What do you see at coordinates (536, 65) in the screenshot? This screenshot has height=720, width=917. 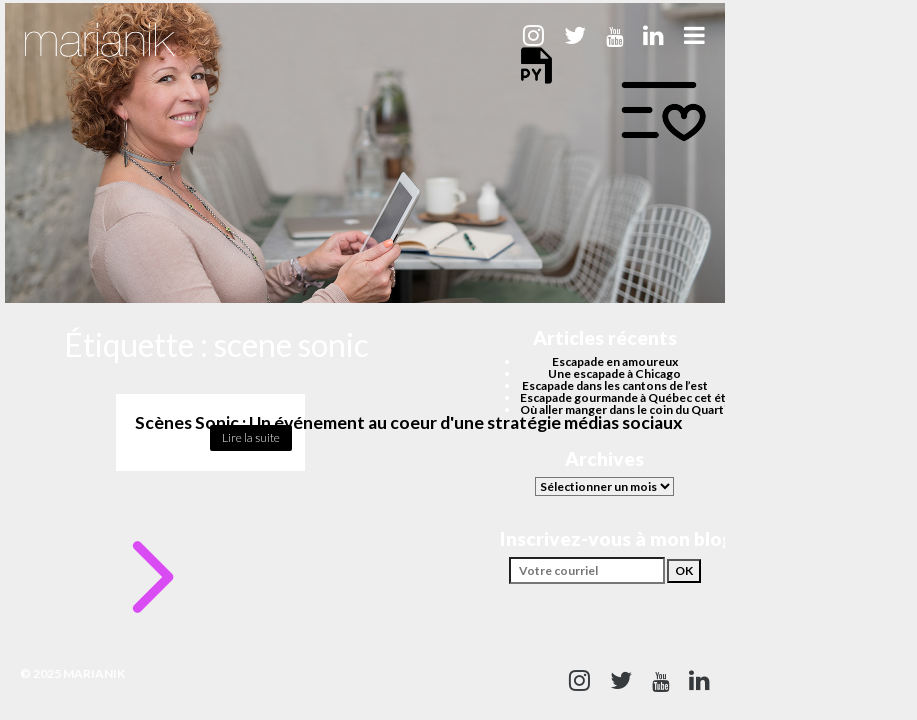 I see `open a python file` at bounding box center [536, 65].